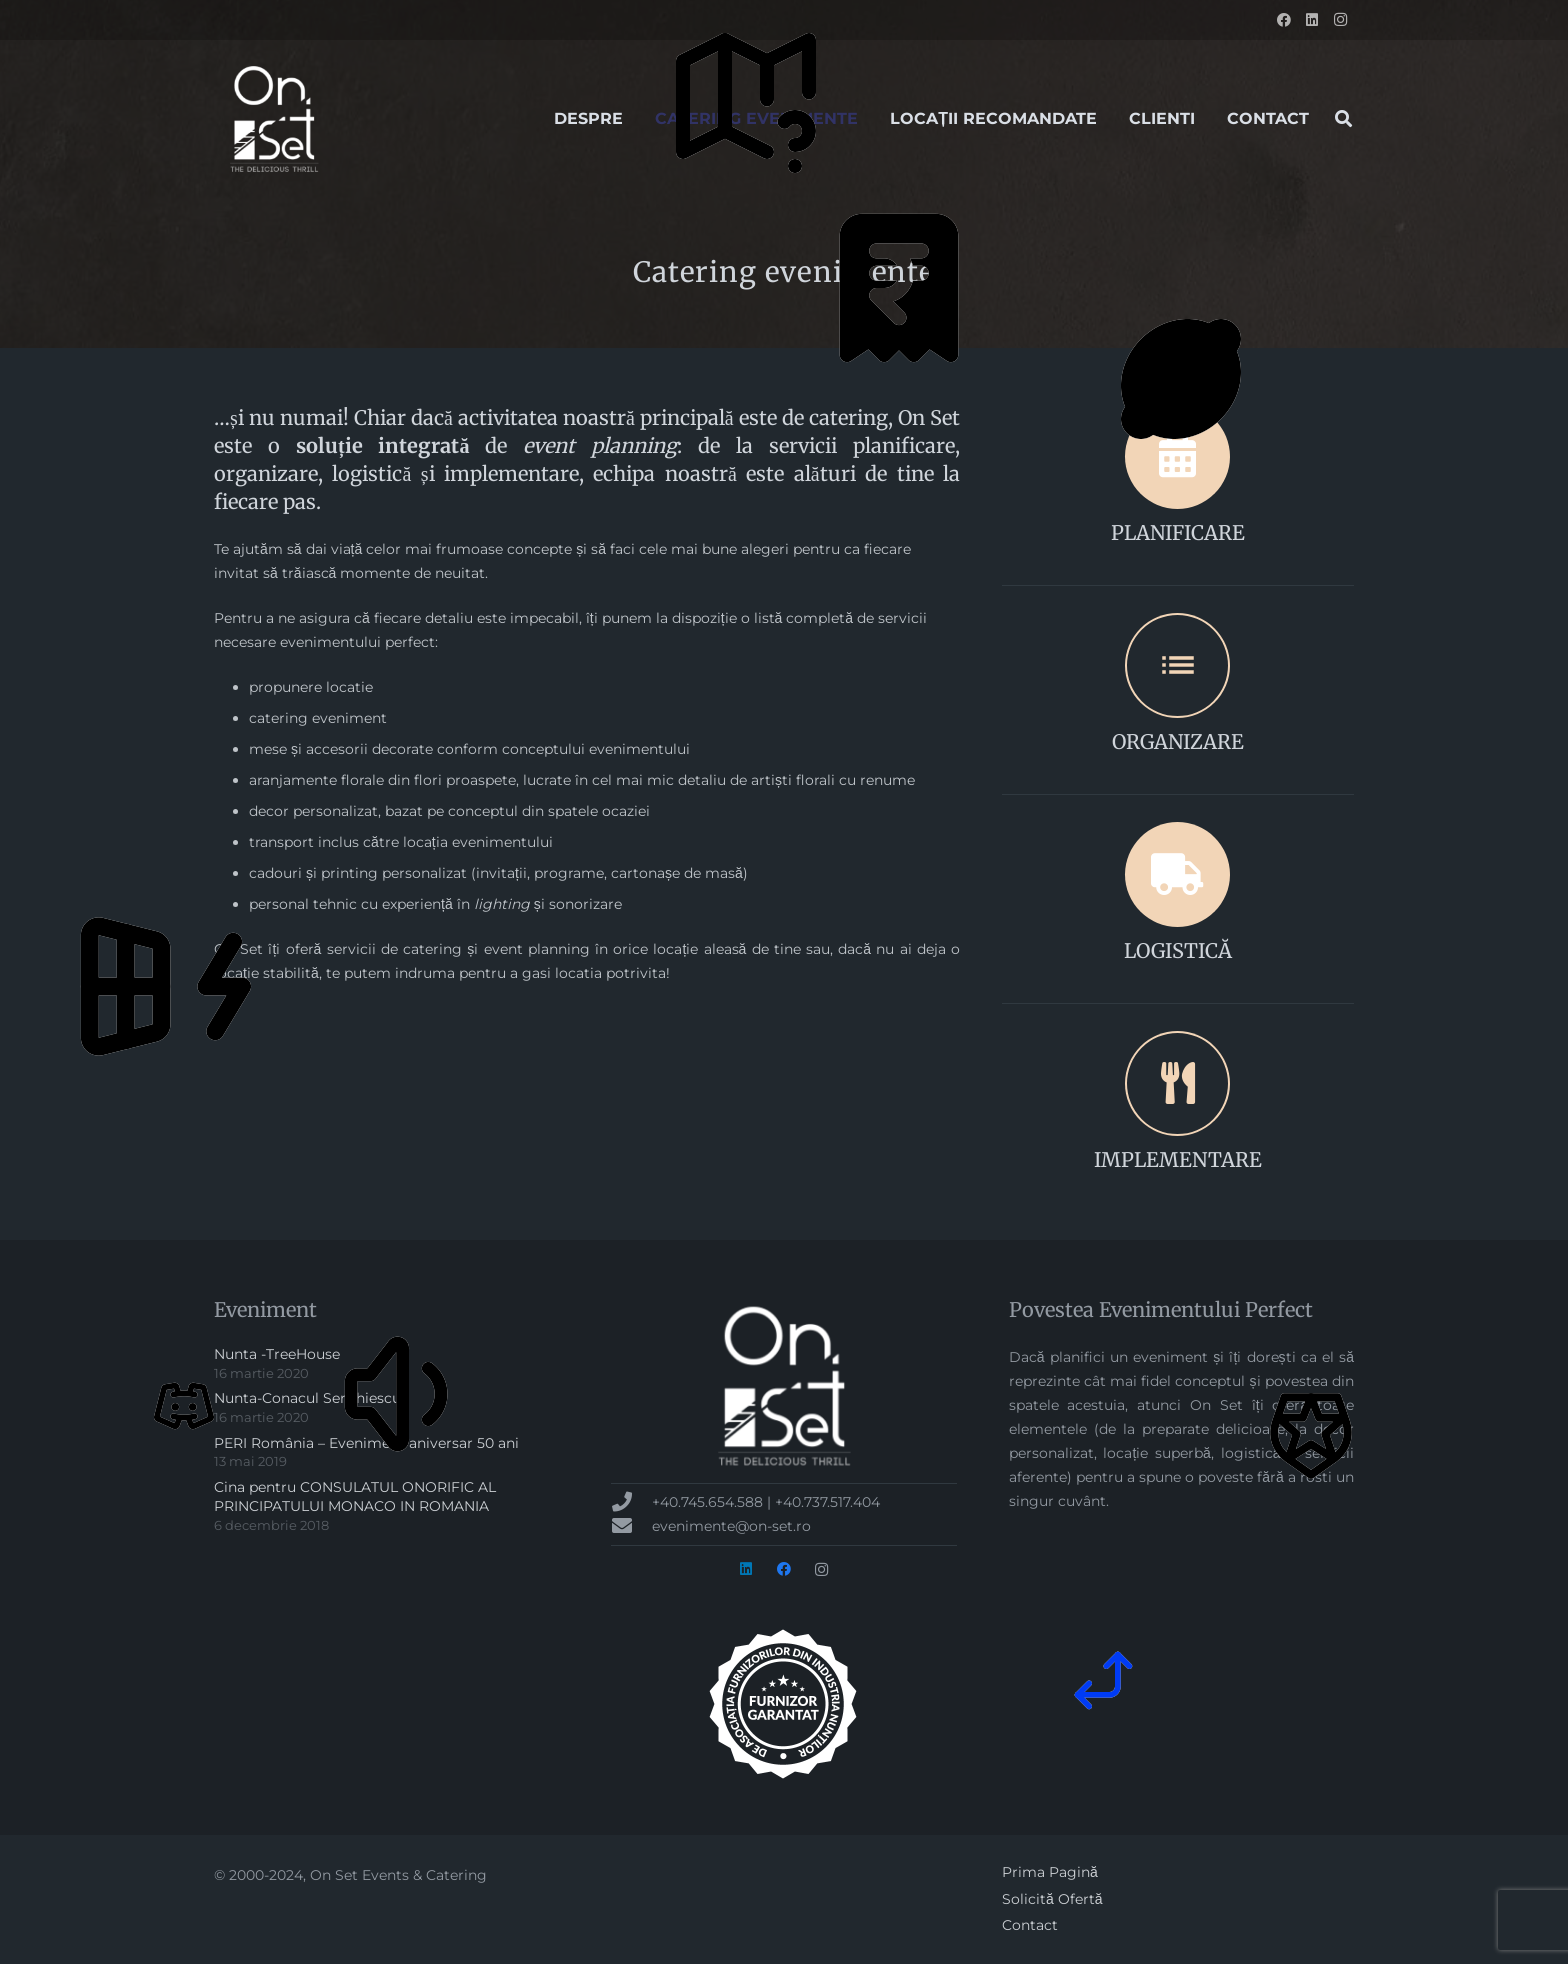 The width and height of the screenshot is (1568, 1964). Describe the element at coordinates (899, 288) in the screenshot. I see `view payment receipt in rupees` at that location.